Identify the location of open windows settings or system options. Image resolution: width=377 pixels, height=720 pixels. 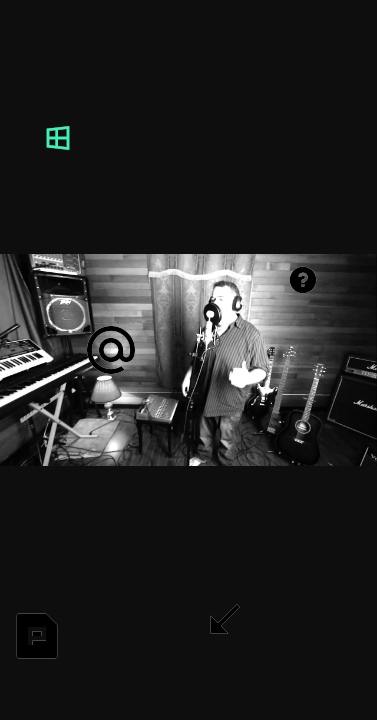
(58, 138).